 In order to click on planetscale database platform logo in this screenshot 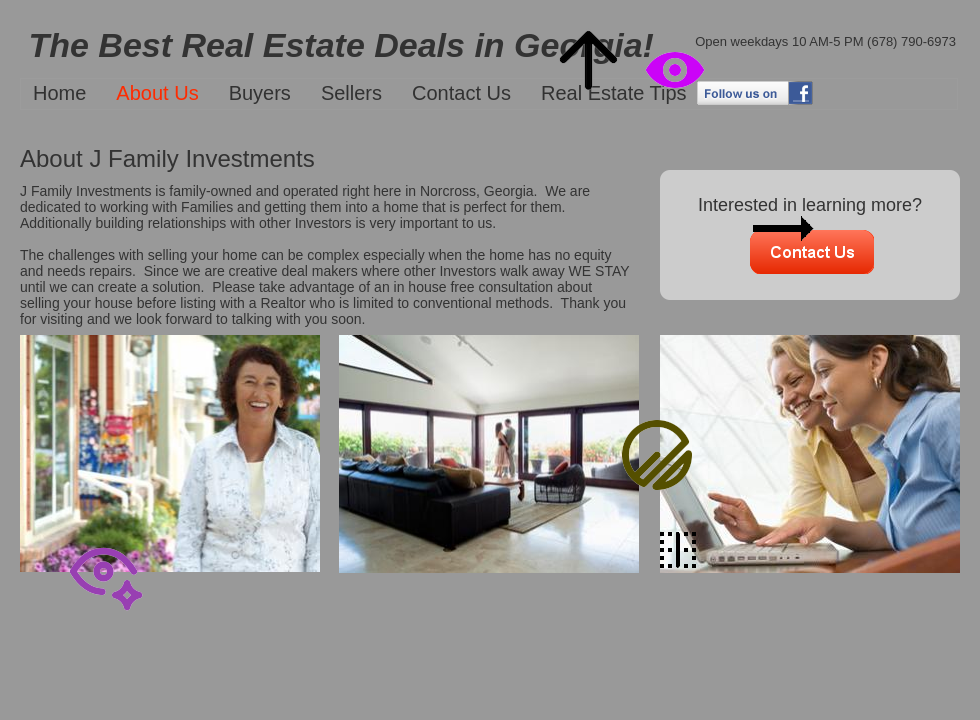, I will do `click(657, 455)`.